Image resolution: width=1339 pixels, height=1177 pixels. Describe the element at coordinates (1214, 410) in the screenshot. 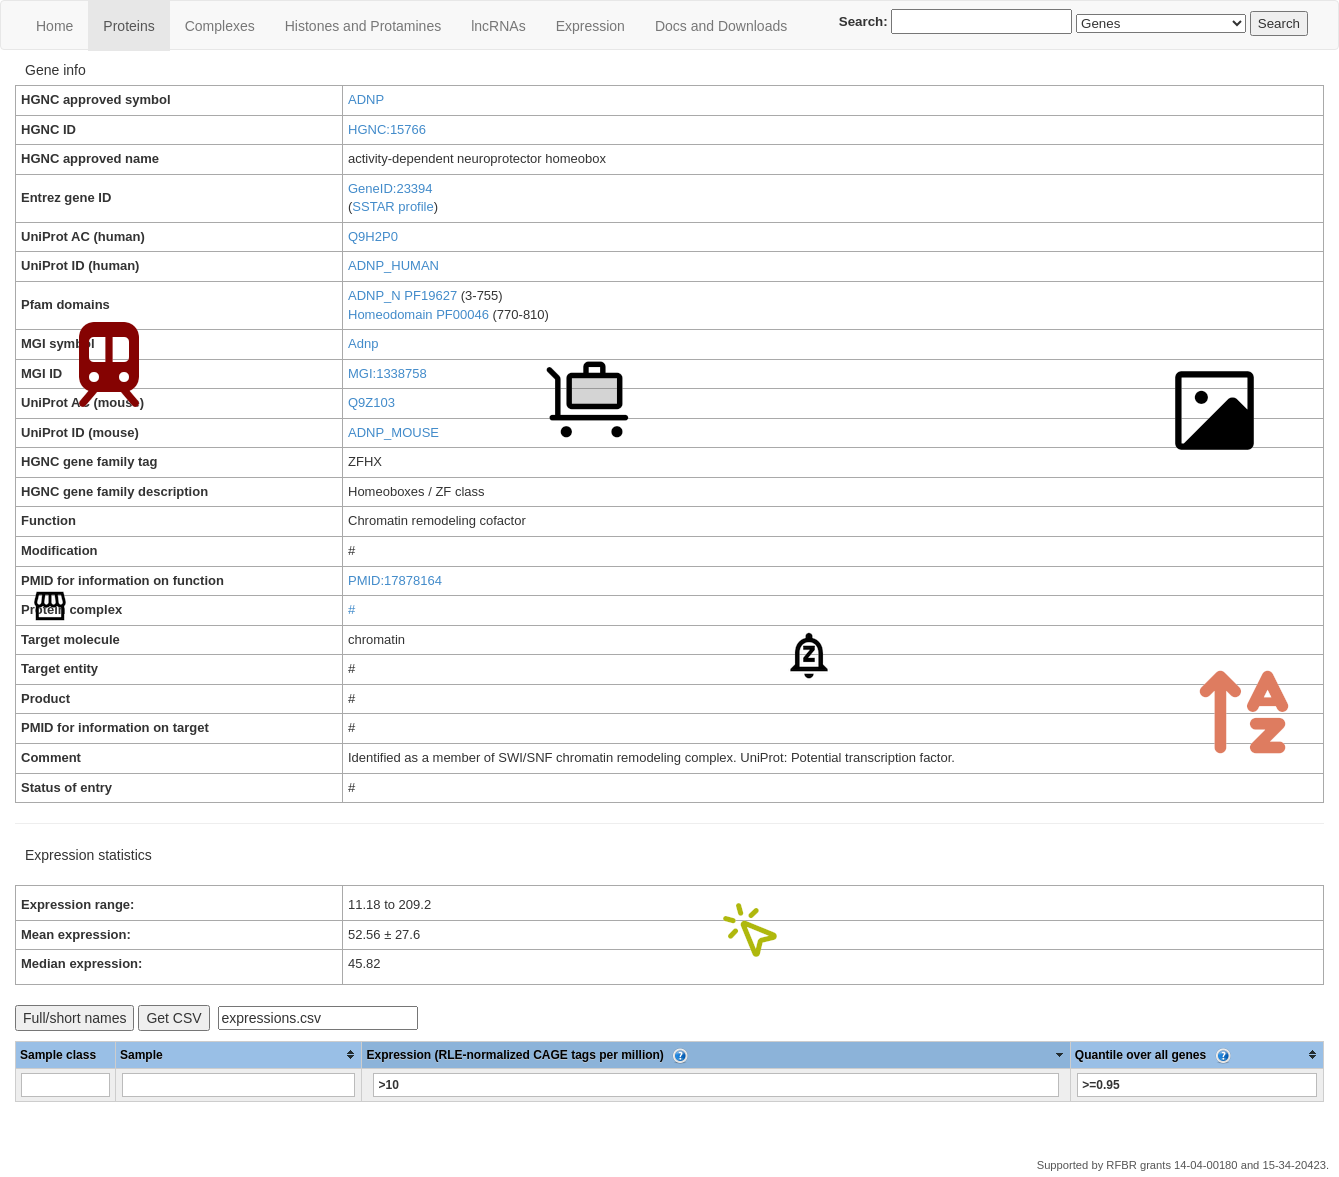

I see `view image or photo` at that location.